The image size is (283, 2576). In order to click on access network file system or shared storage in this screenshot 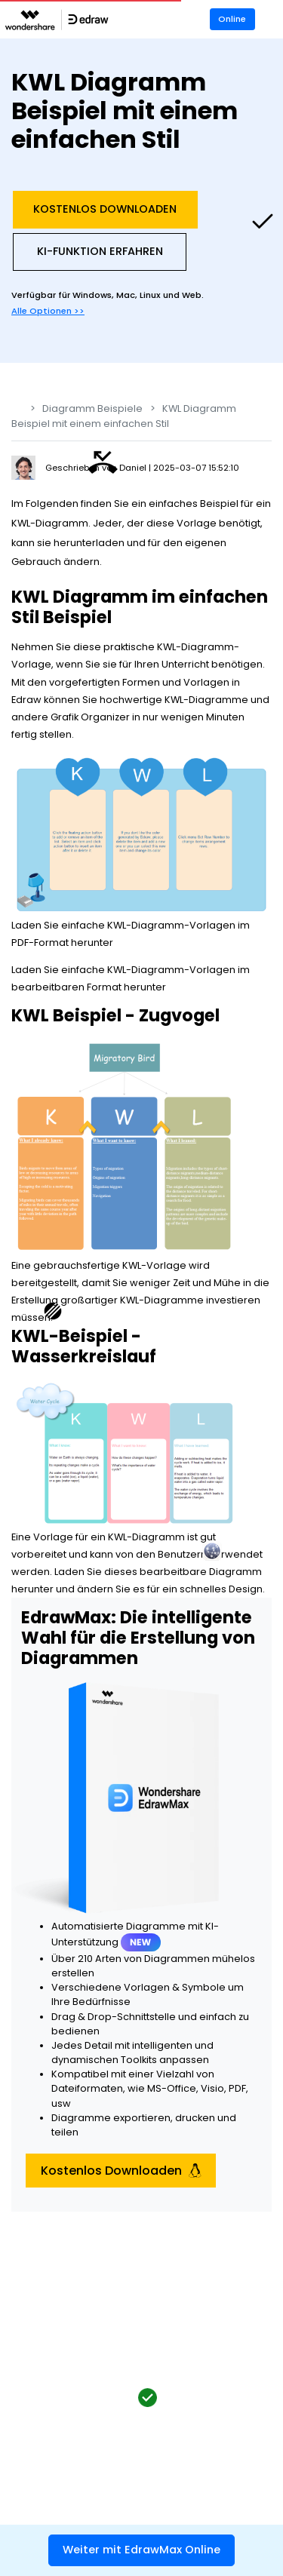, I will do `click(212, 1551)`.